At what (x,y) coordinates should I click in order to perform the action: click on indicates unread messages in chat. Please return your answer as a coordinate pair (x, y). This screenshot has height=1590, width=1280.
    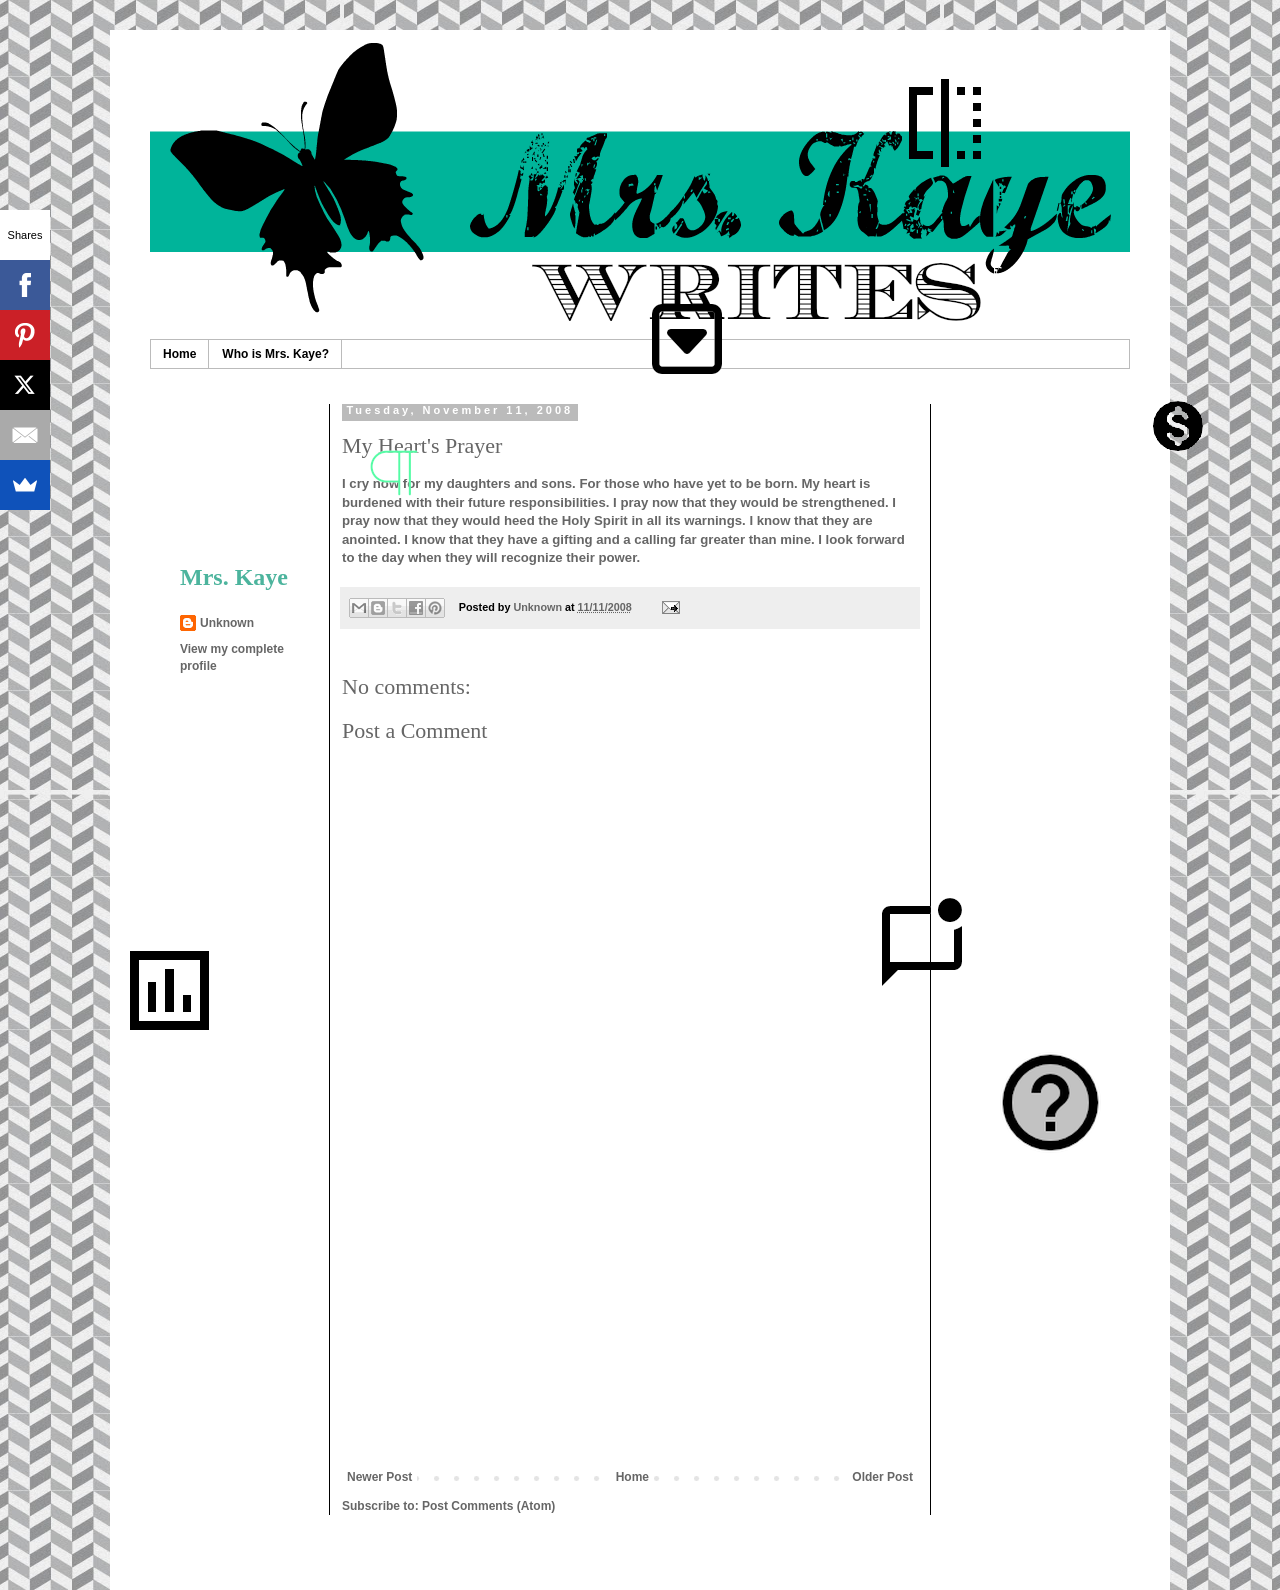
    Looking at the image, I should click on (922, 946).